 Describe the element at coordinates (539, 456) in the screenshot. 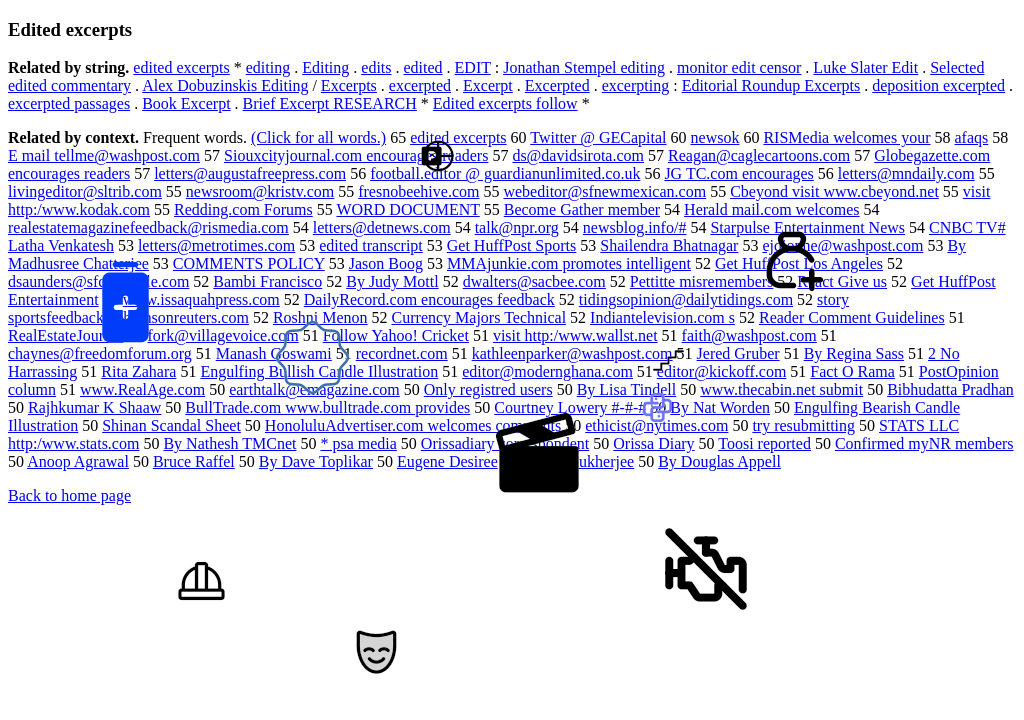

I see `access video or movie content` at that location.